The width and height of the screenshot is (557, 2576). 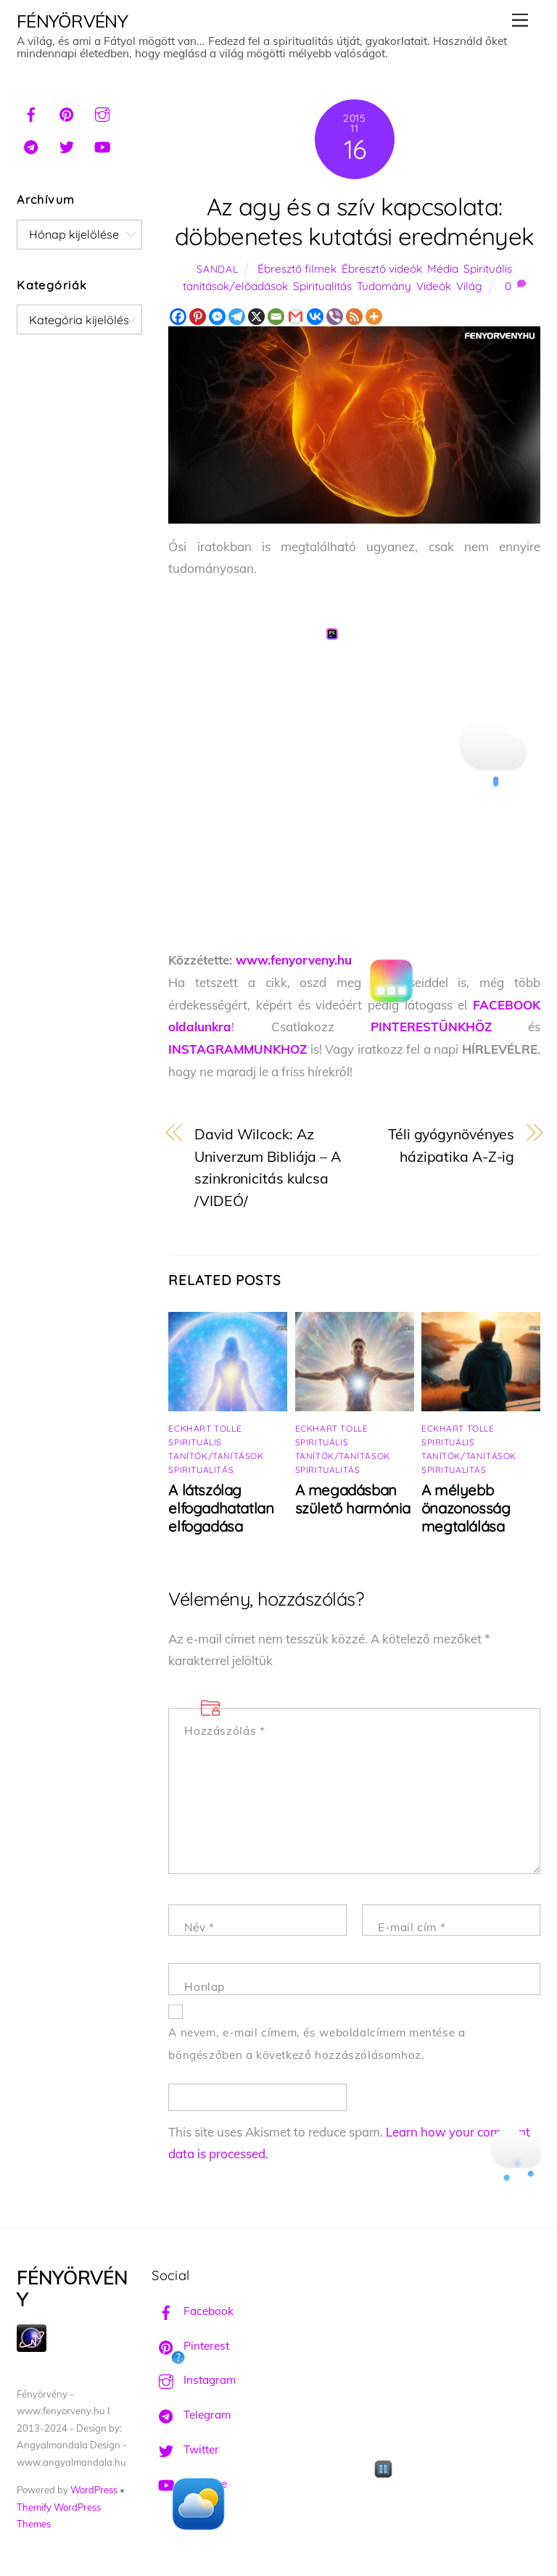 What do you see at coordinates (332, 634) in the screenshot?
I see `open phpstorm ide` at bounding box center [332, 634].